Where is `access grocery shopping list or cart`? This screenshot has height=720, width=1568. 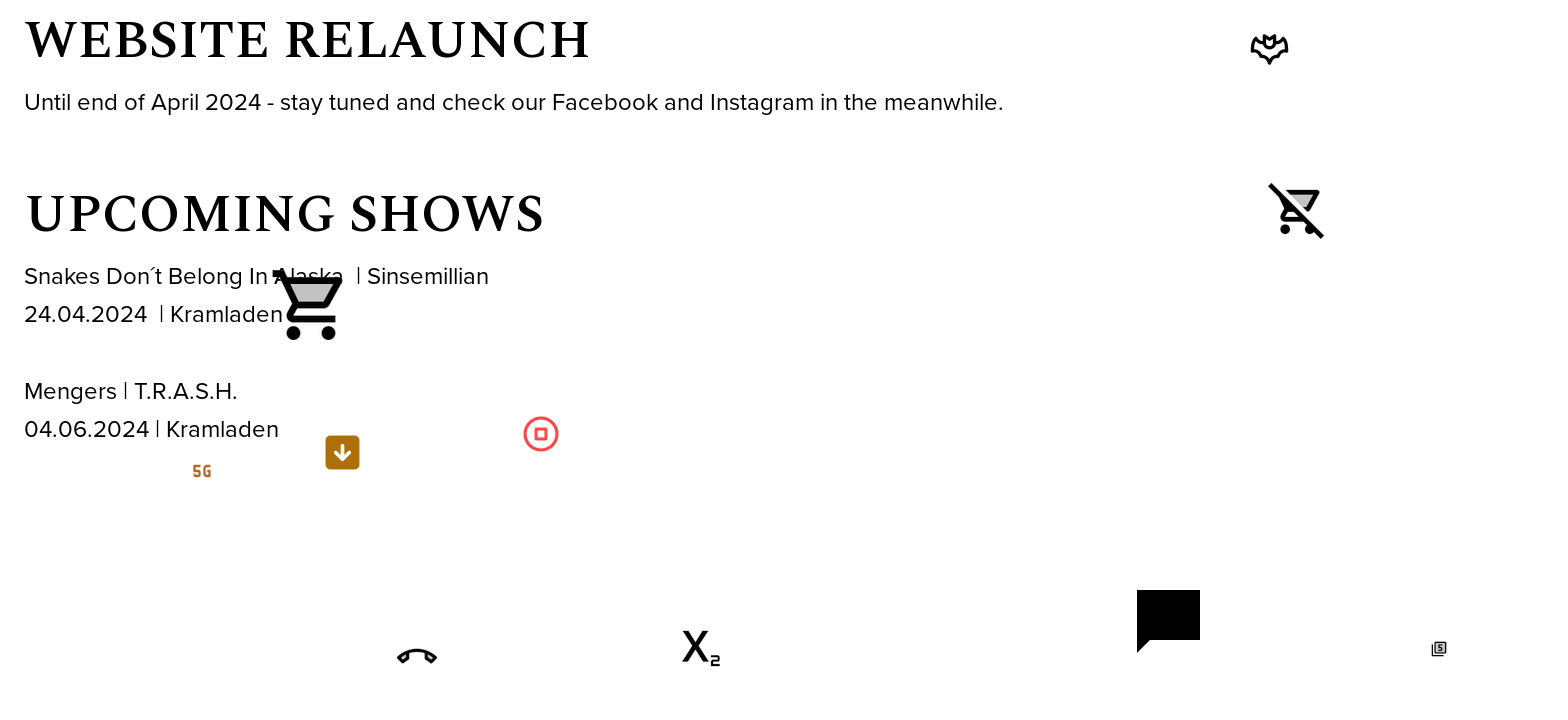
access grocery shopping list or cart is located at coordinates (311, 305).